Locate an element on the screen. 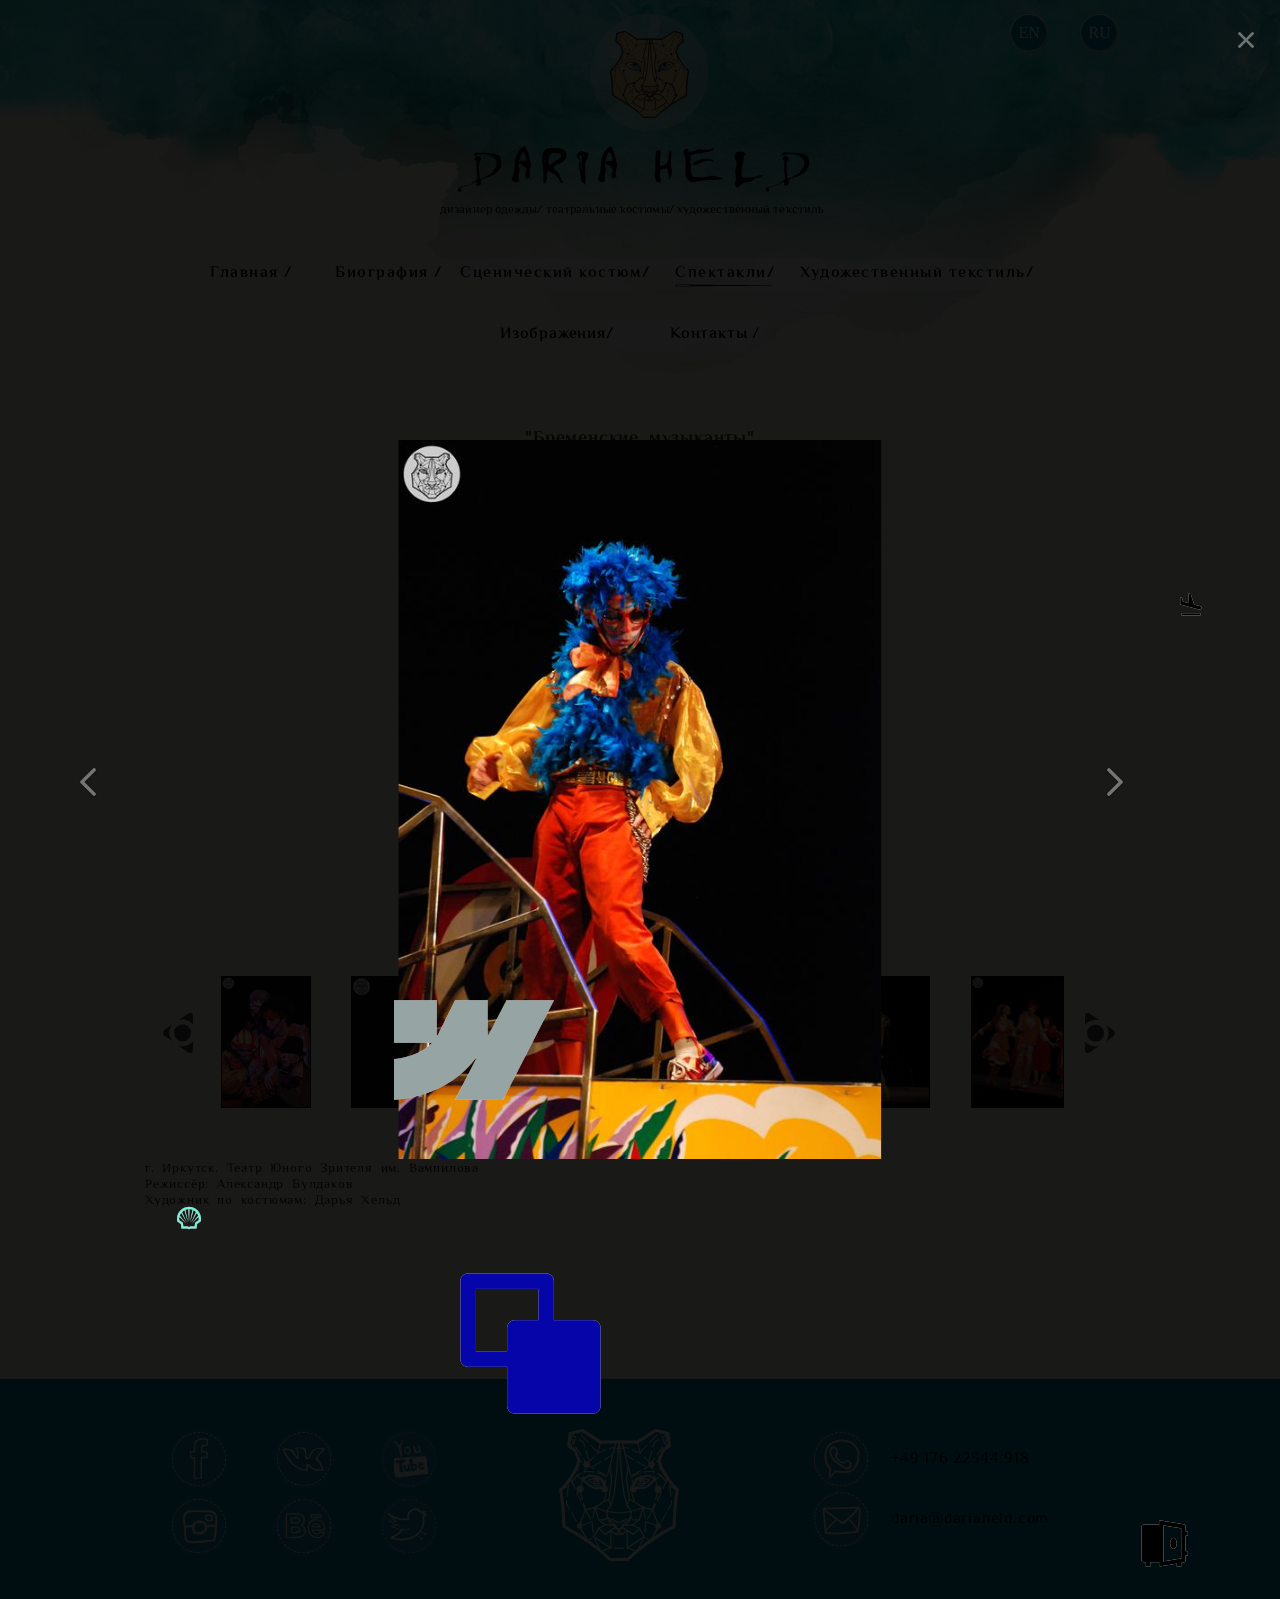 This screenshot has height=1599, width=1280. shell oil company logo is located at coordinates (189, 1218).